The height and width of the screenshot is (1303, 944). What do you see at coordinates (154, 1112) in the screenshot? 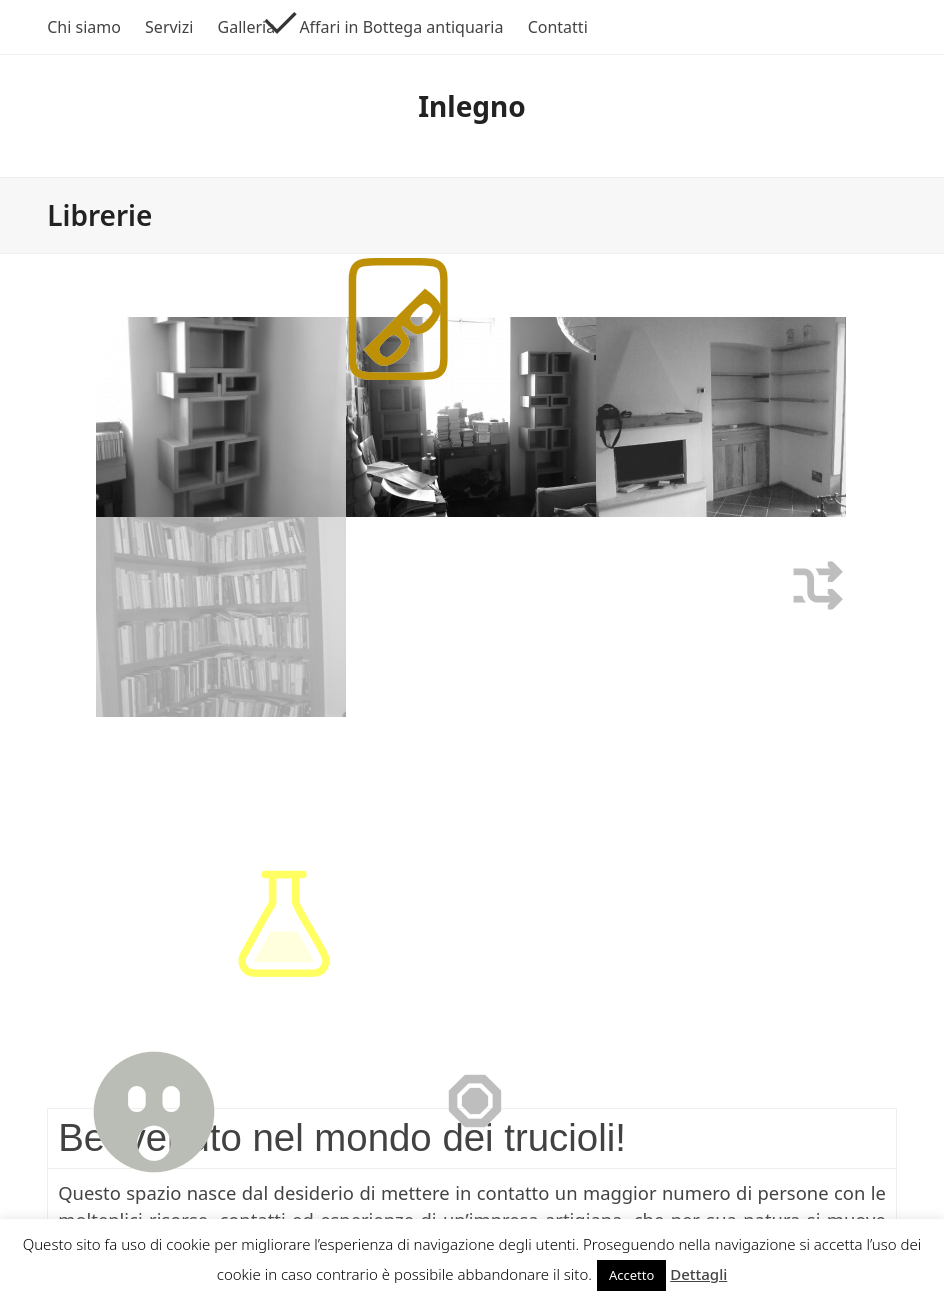
I see `surprised reaction emoji` at bounding box center [154, 1112].